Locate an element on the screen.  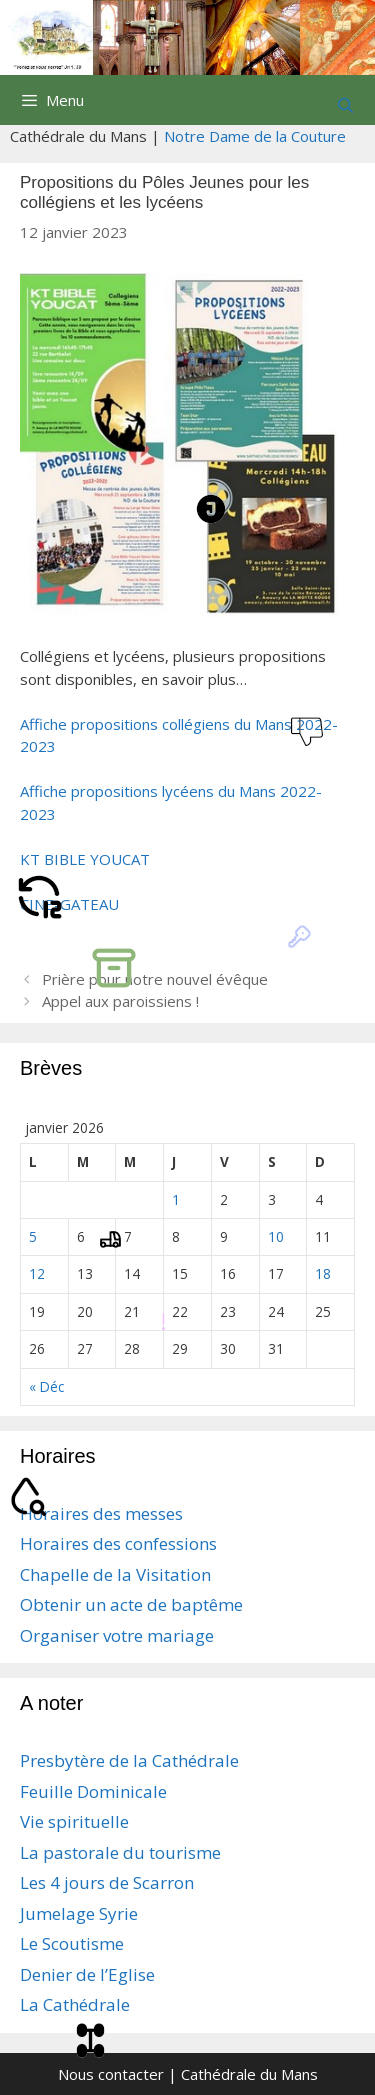
select 4WD or all-wheel drive mode is located at coordinates (90, 2040).